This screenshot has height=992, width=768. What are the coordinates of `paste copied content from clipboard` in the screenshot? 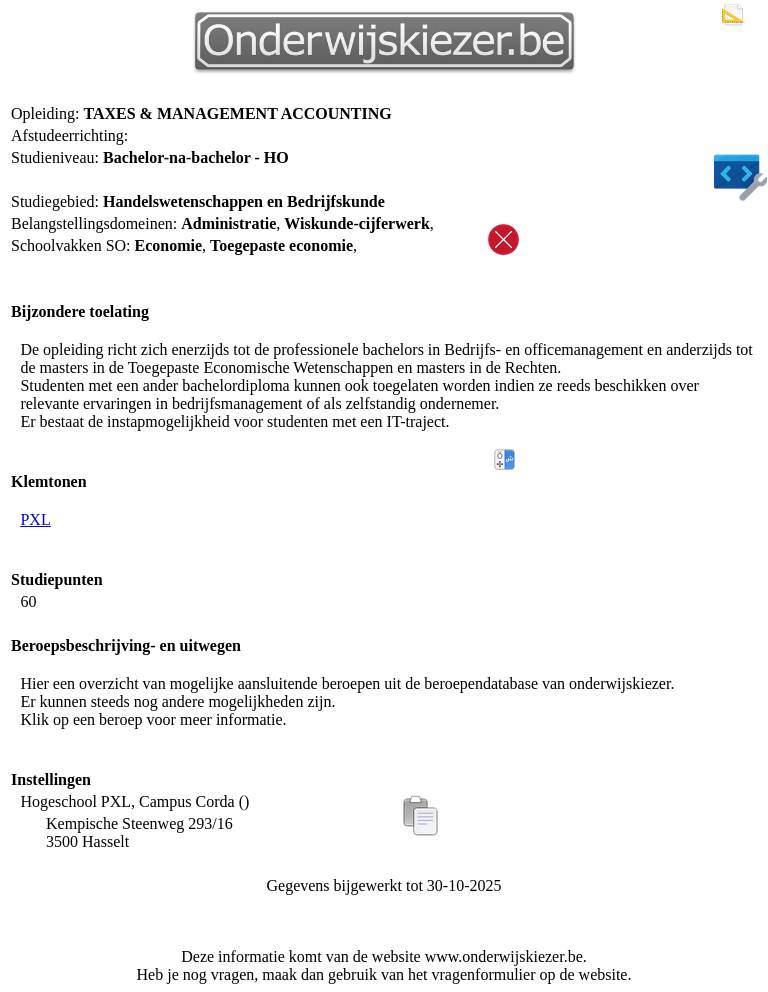 It's located at (420, 815).